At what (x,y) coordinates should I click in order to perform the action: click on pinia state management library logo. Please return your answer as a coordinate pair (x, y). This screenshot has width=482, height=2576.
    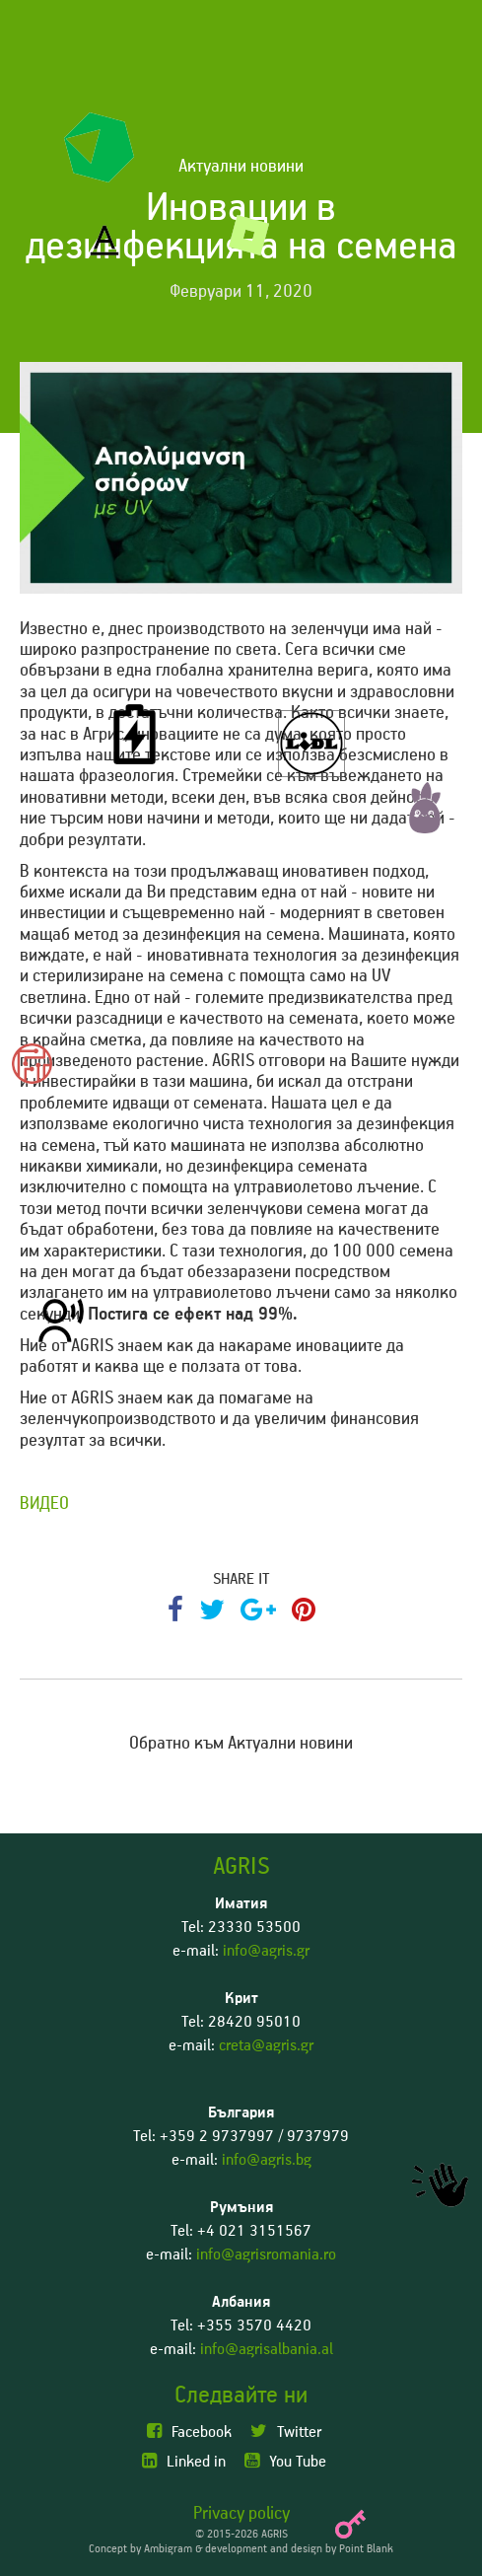
    Looking at the image, I should click on (425, 808).